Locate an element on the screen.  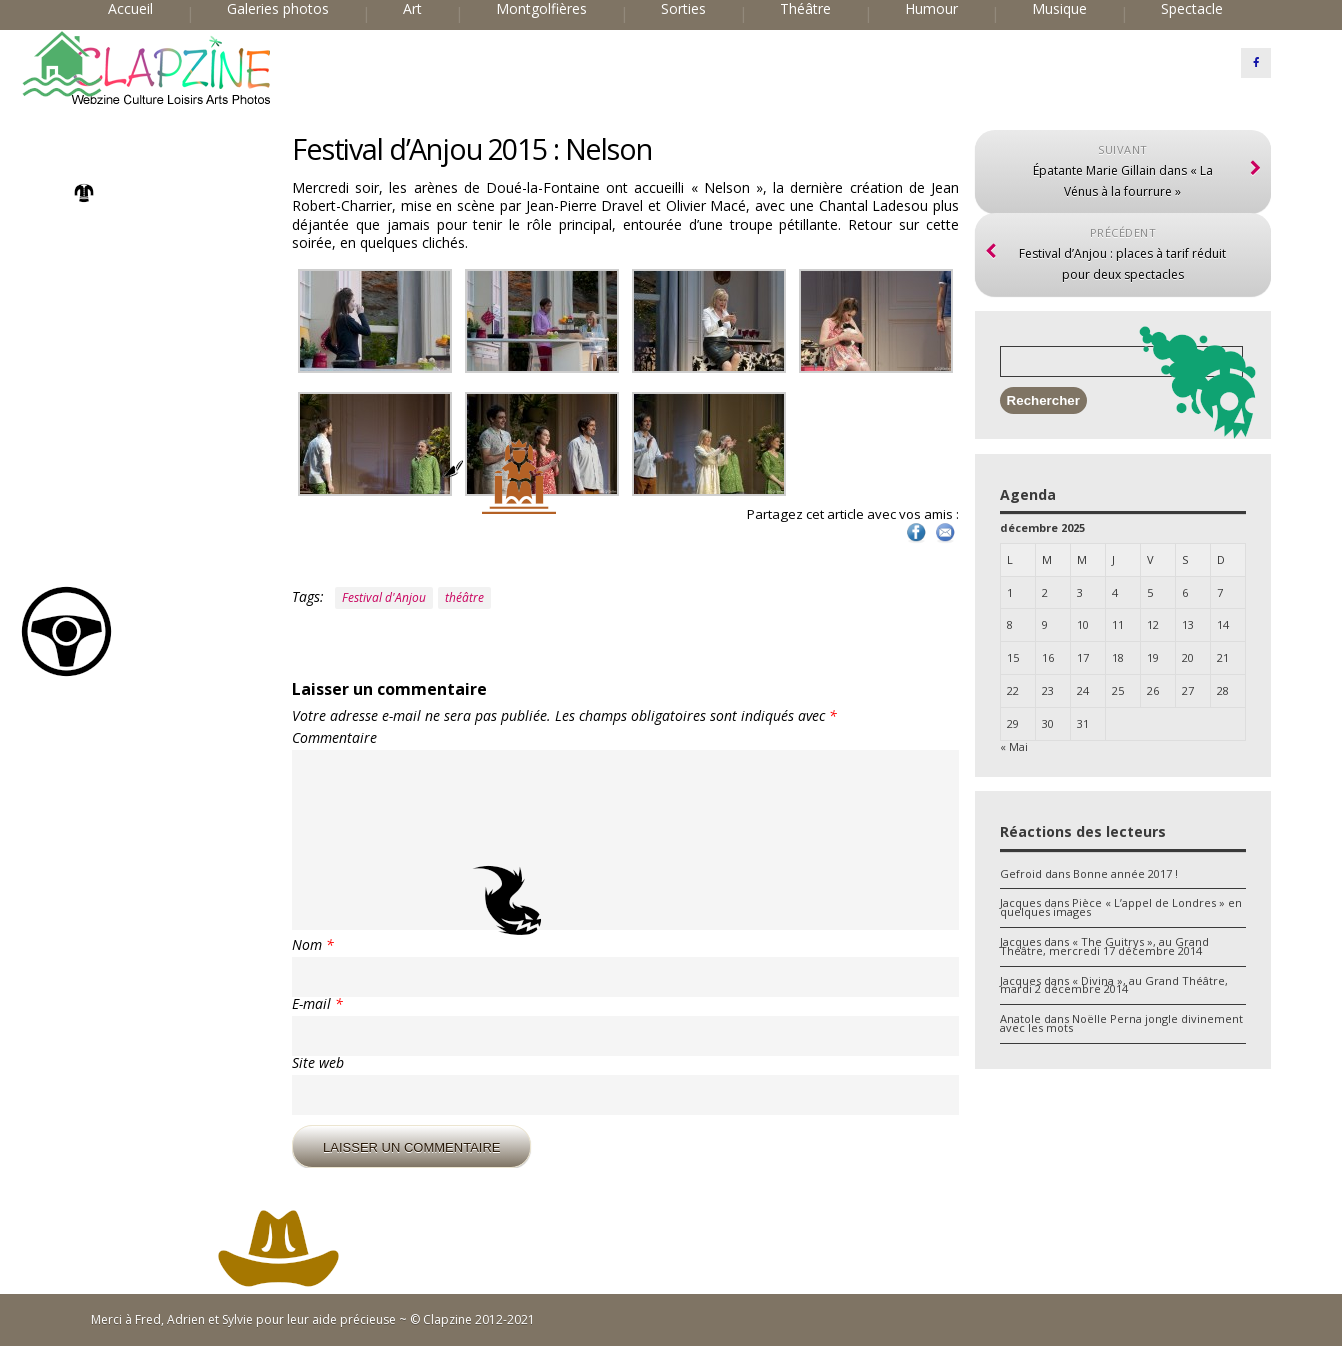
access kingdom or empire management is located at coordinates (519, 477).